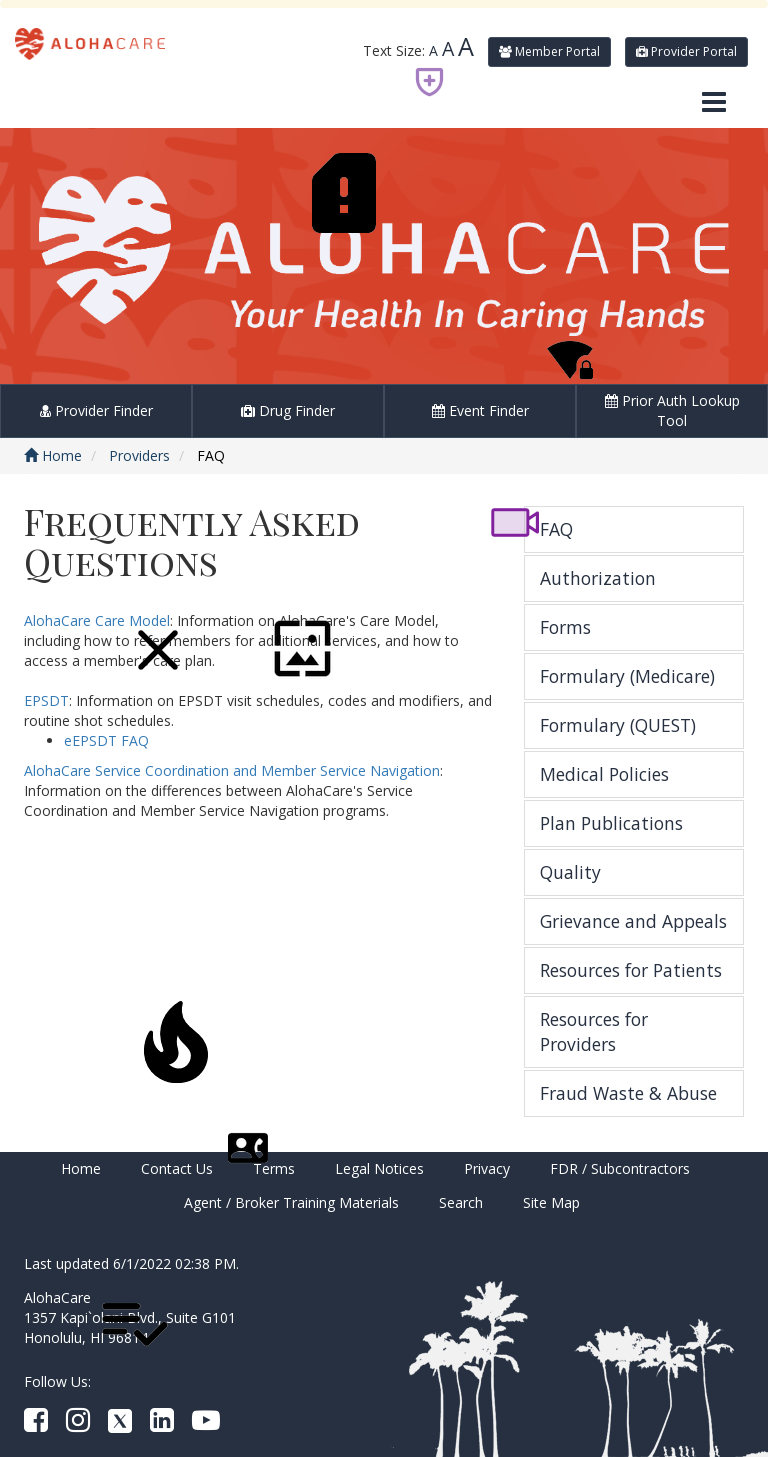 The image size is (768, 1457). Describe the element at coordinates (344, 193) in the screenshot. I see `indicates an issue with the SD card` at that location.